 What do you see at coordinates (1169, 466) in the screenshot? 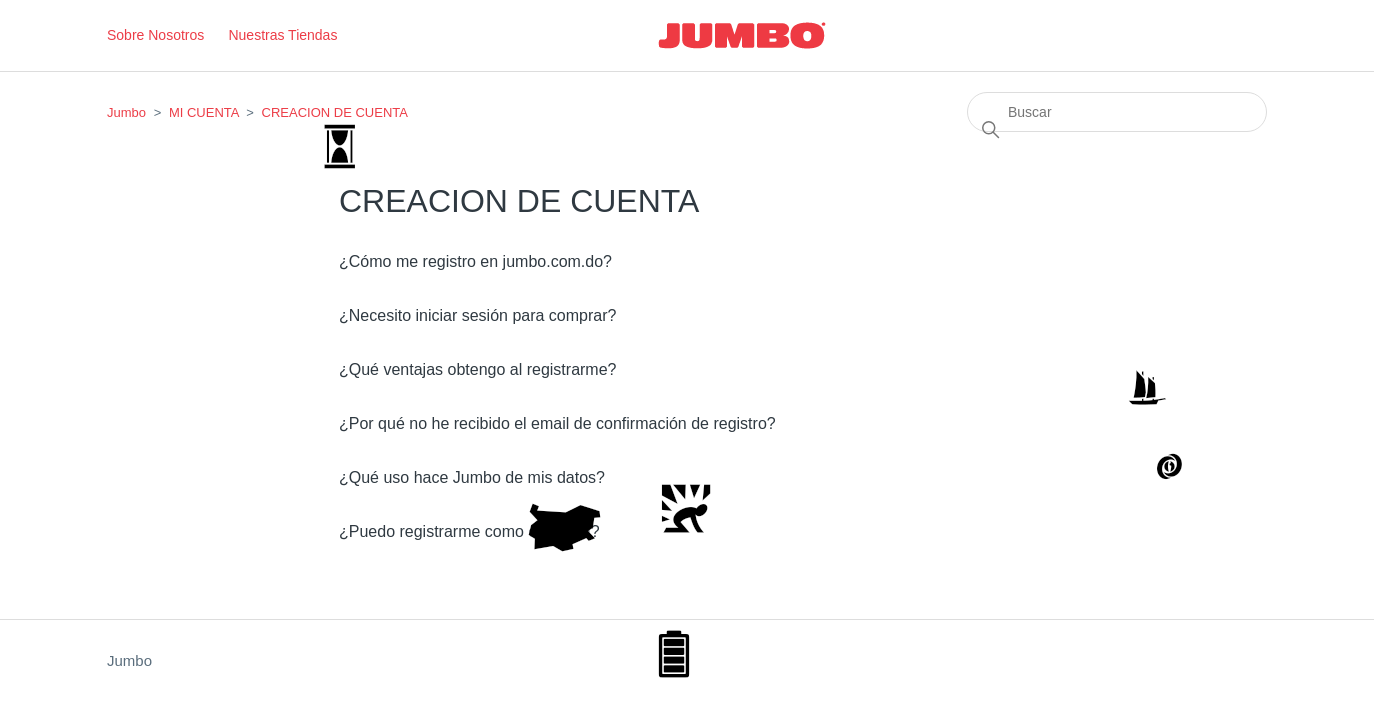
I see `indicates a surreal or dream-like game state` at bounding box center [1169, 466].